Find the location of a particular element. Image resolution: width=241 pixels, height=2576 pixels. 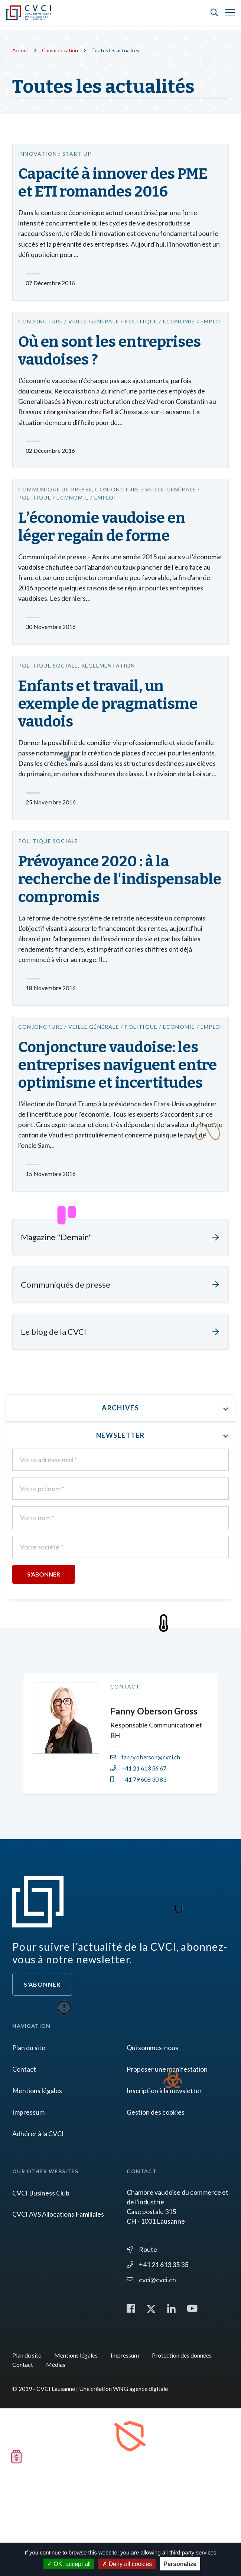

send a tip or donation is located at coordinates (16, 2457).